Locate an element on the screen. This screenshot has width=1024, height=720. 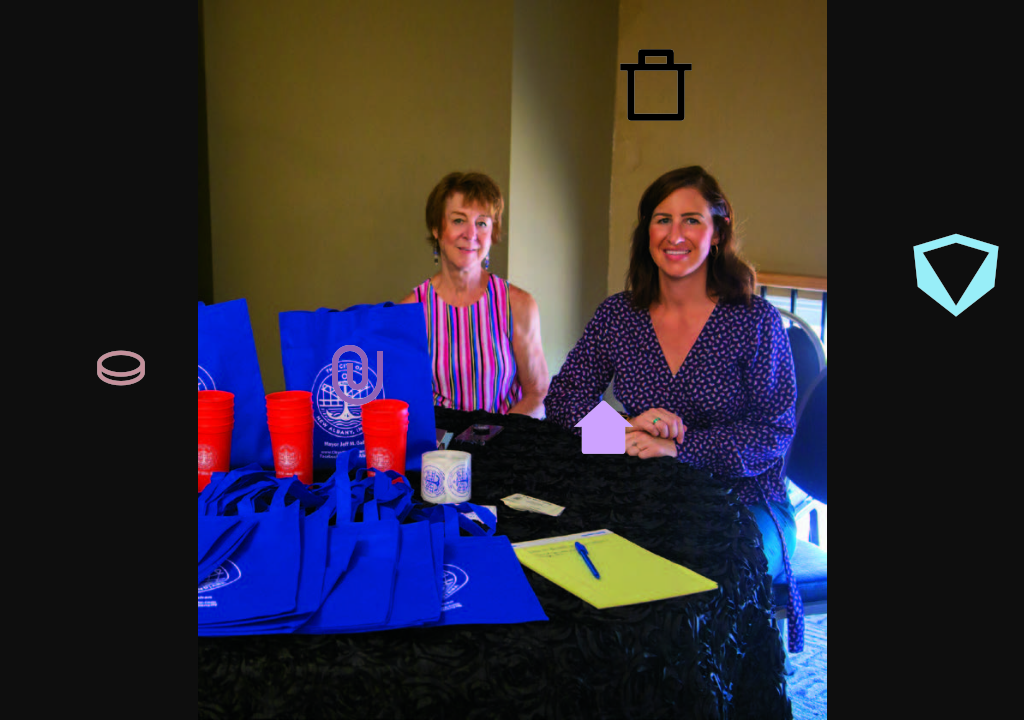
openbase logo is located at coordinates (956, 272).